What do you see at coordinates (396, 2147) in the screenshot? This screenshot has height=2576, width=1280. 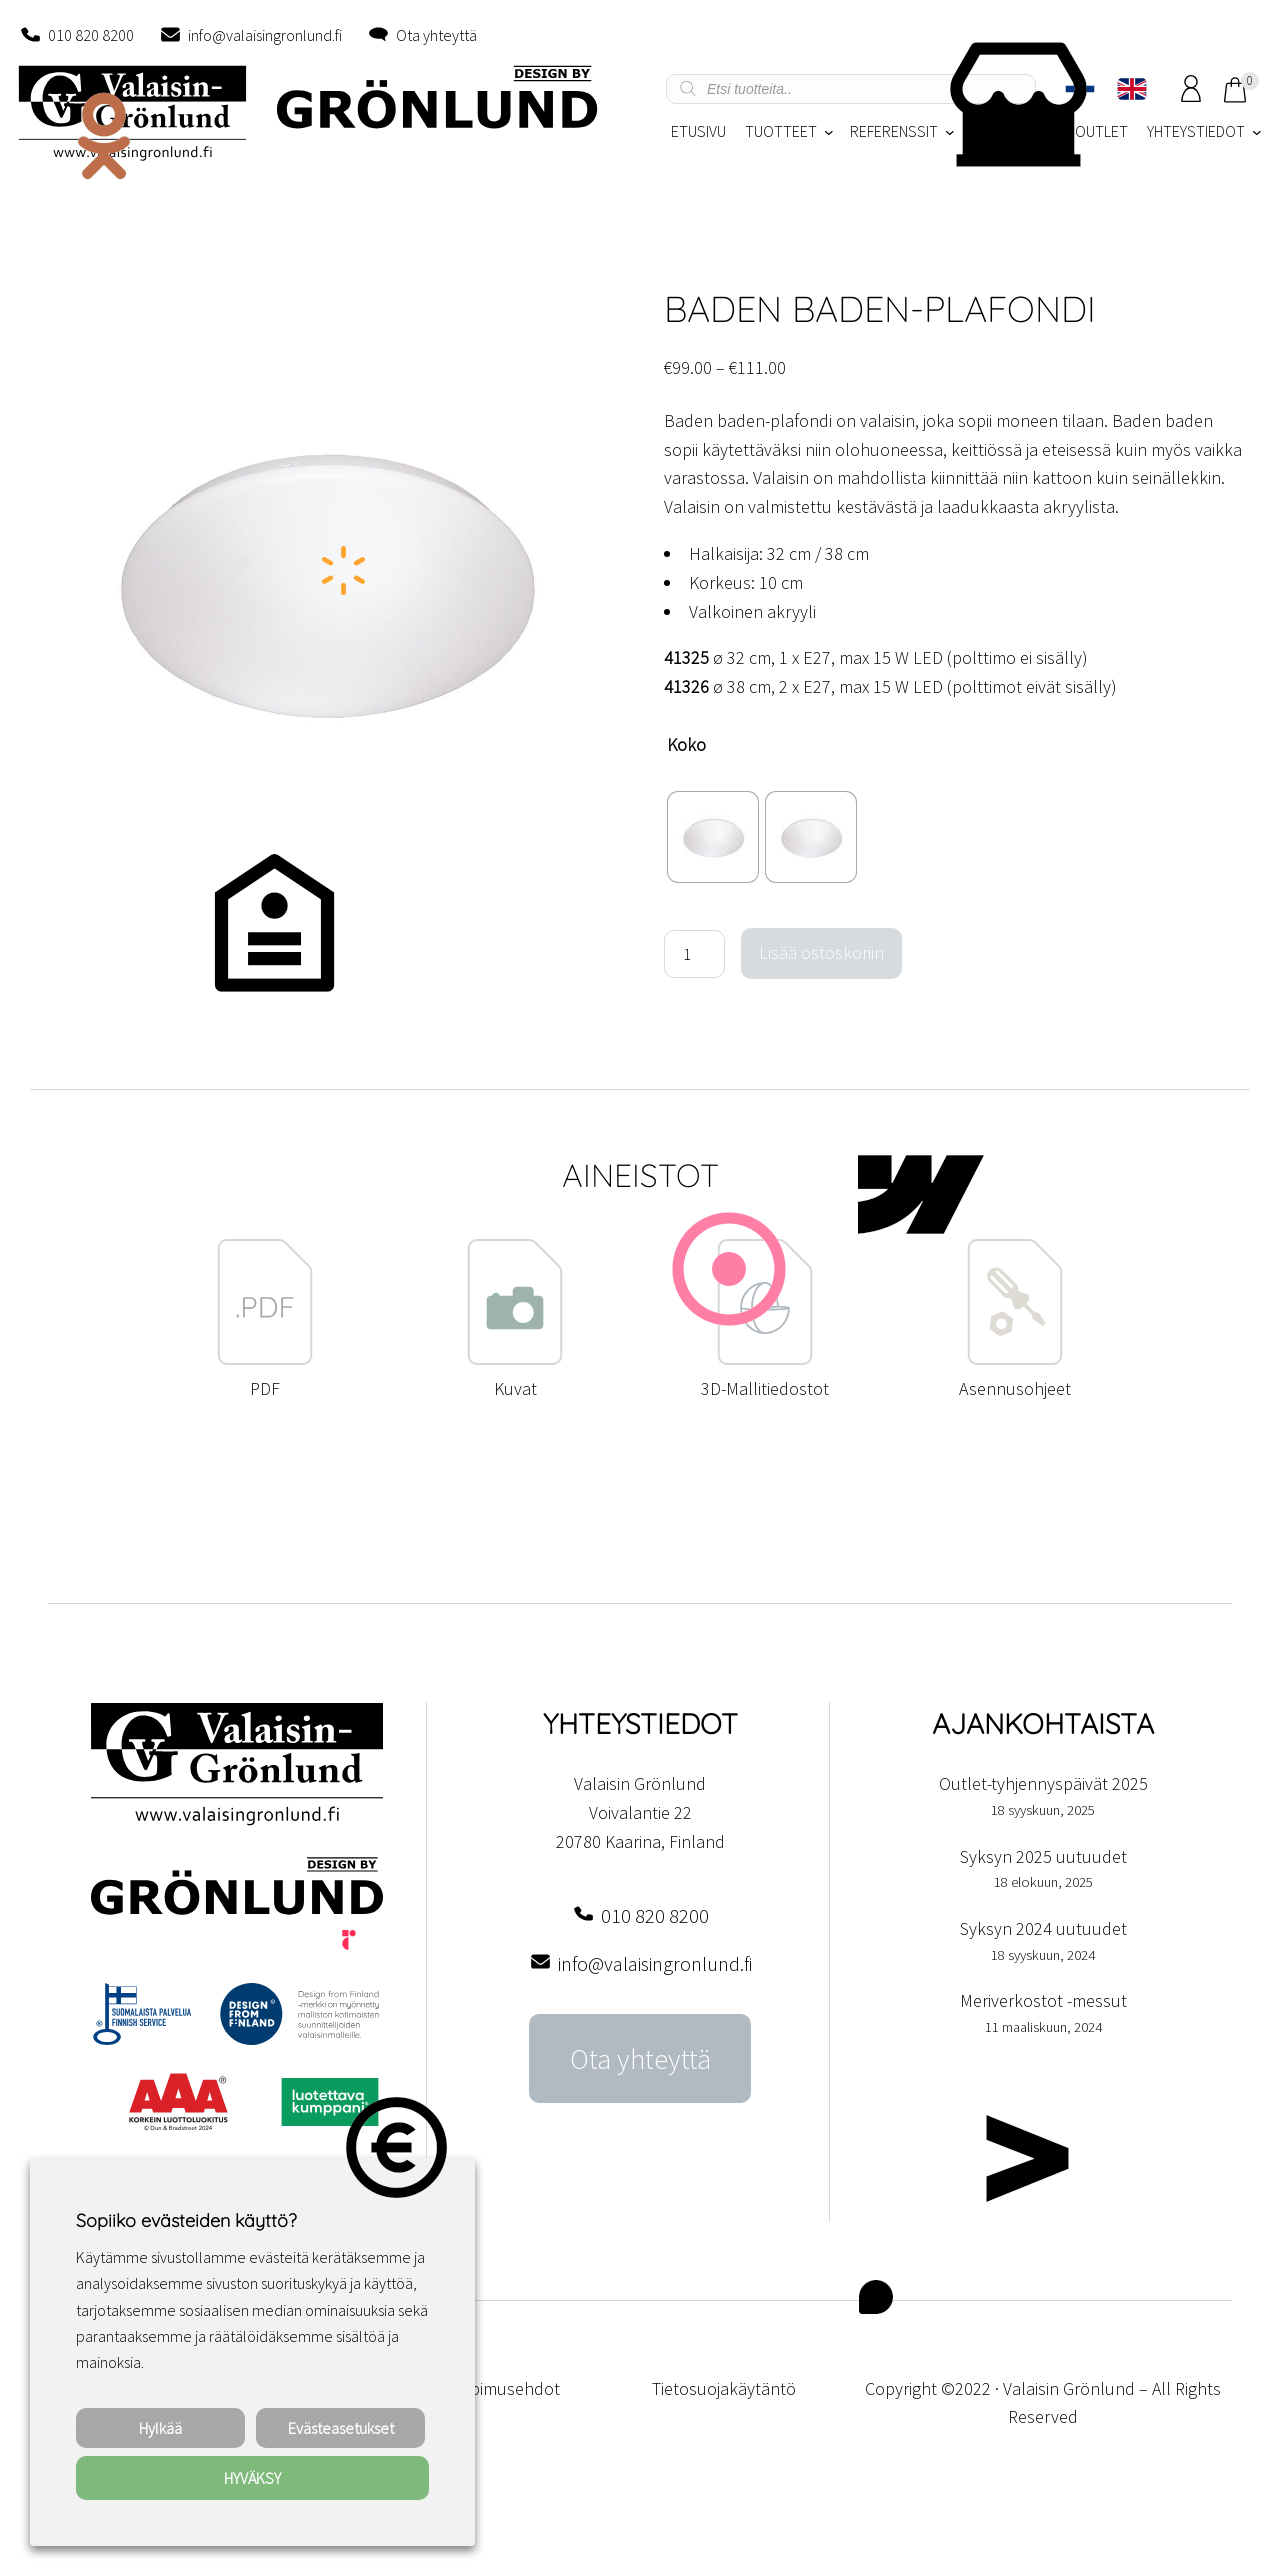 I see `view euro currency balance` at bounding box center [396, 2147].